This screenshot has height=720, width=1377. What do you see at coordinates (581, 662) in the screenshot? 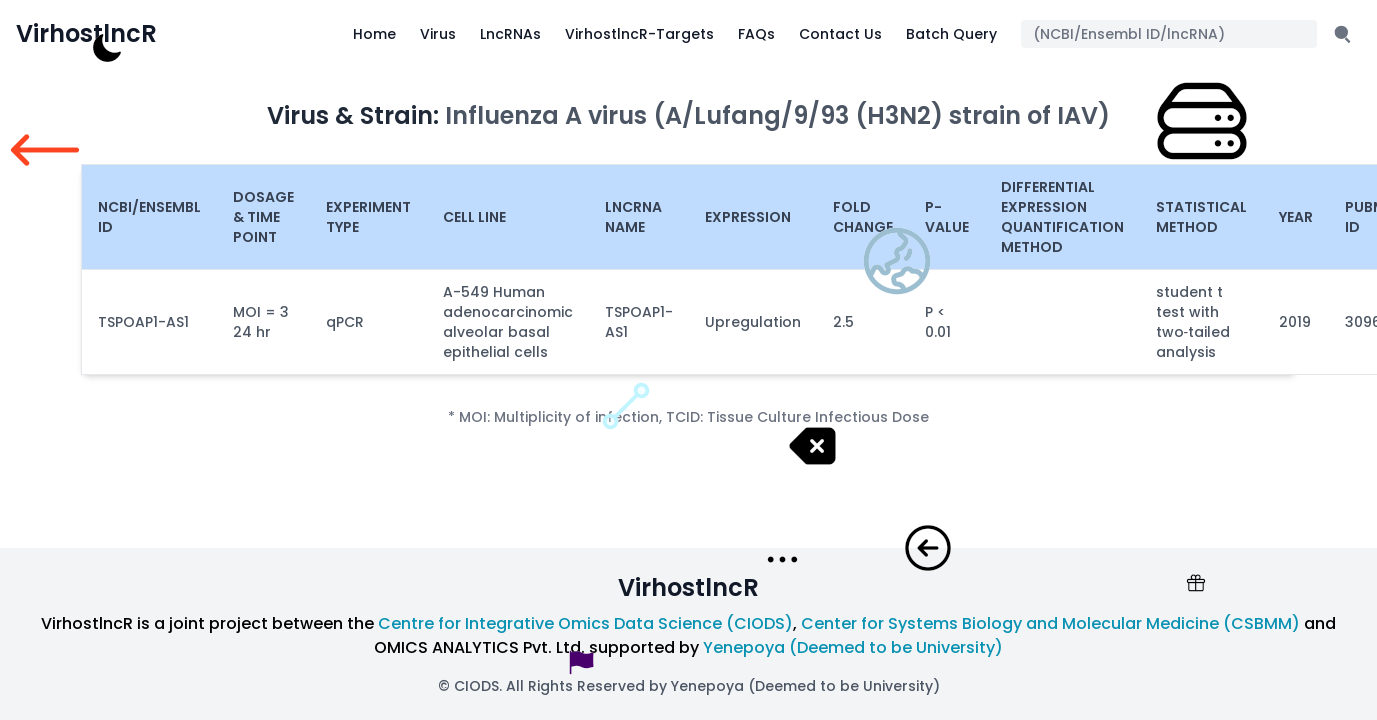
I see `flag or report content` at bounding box center [581, 662].